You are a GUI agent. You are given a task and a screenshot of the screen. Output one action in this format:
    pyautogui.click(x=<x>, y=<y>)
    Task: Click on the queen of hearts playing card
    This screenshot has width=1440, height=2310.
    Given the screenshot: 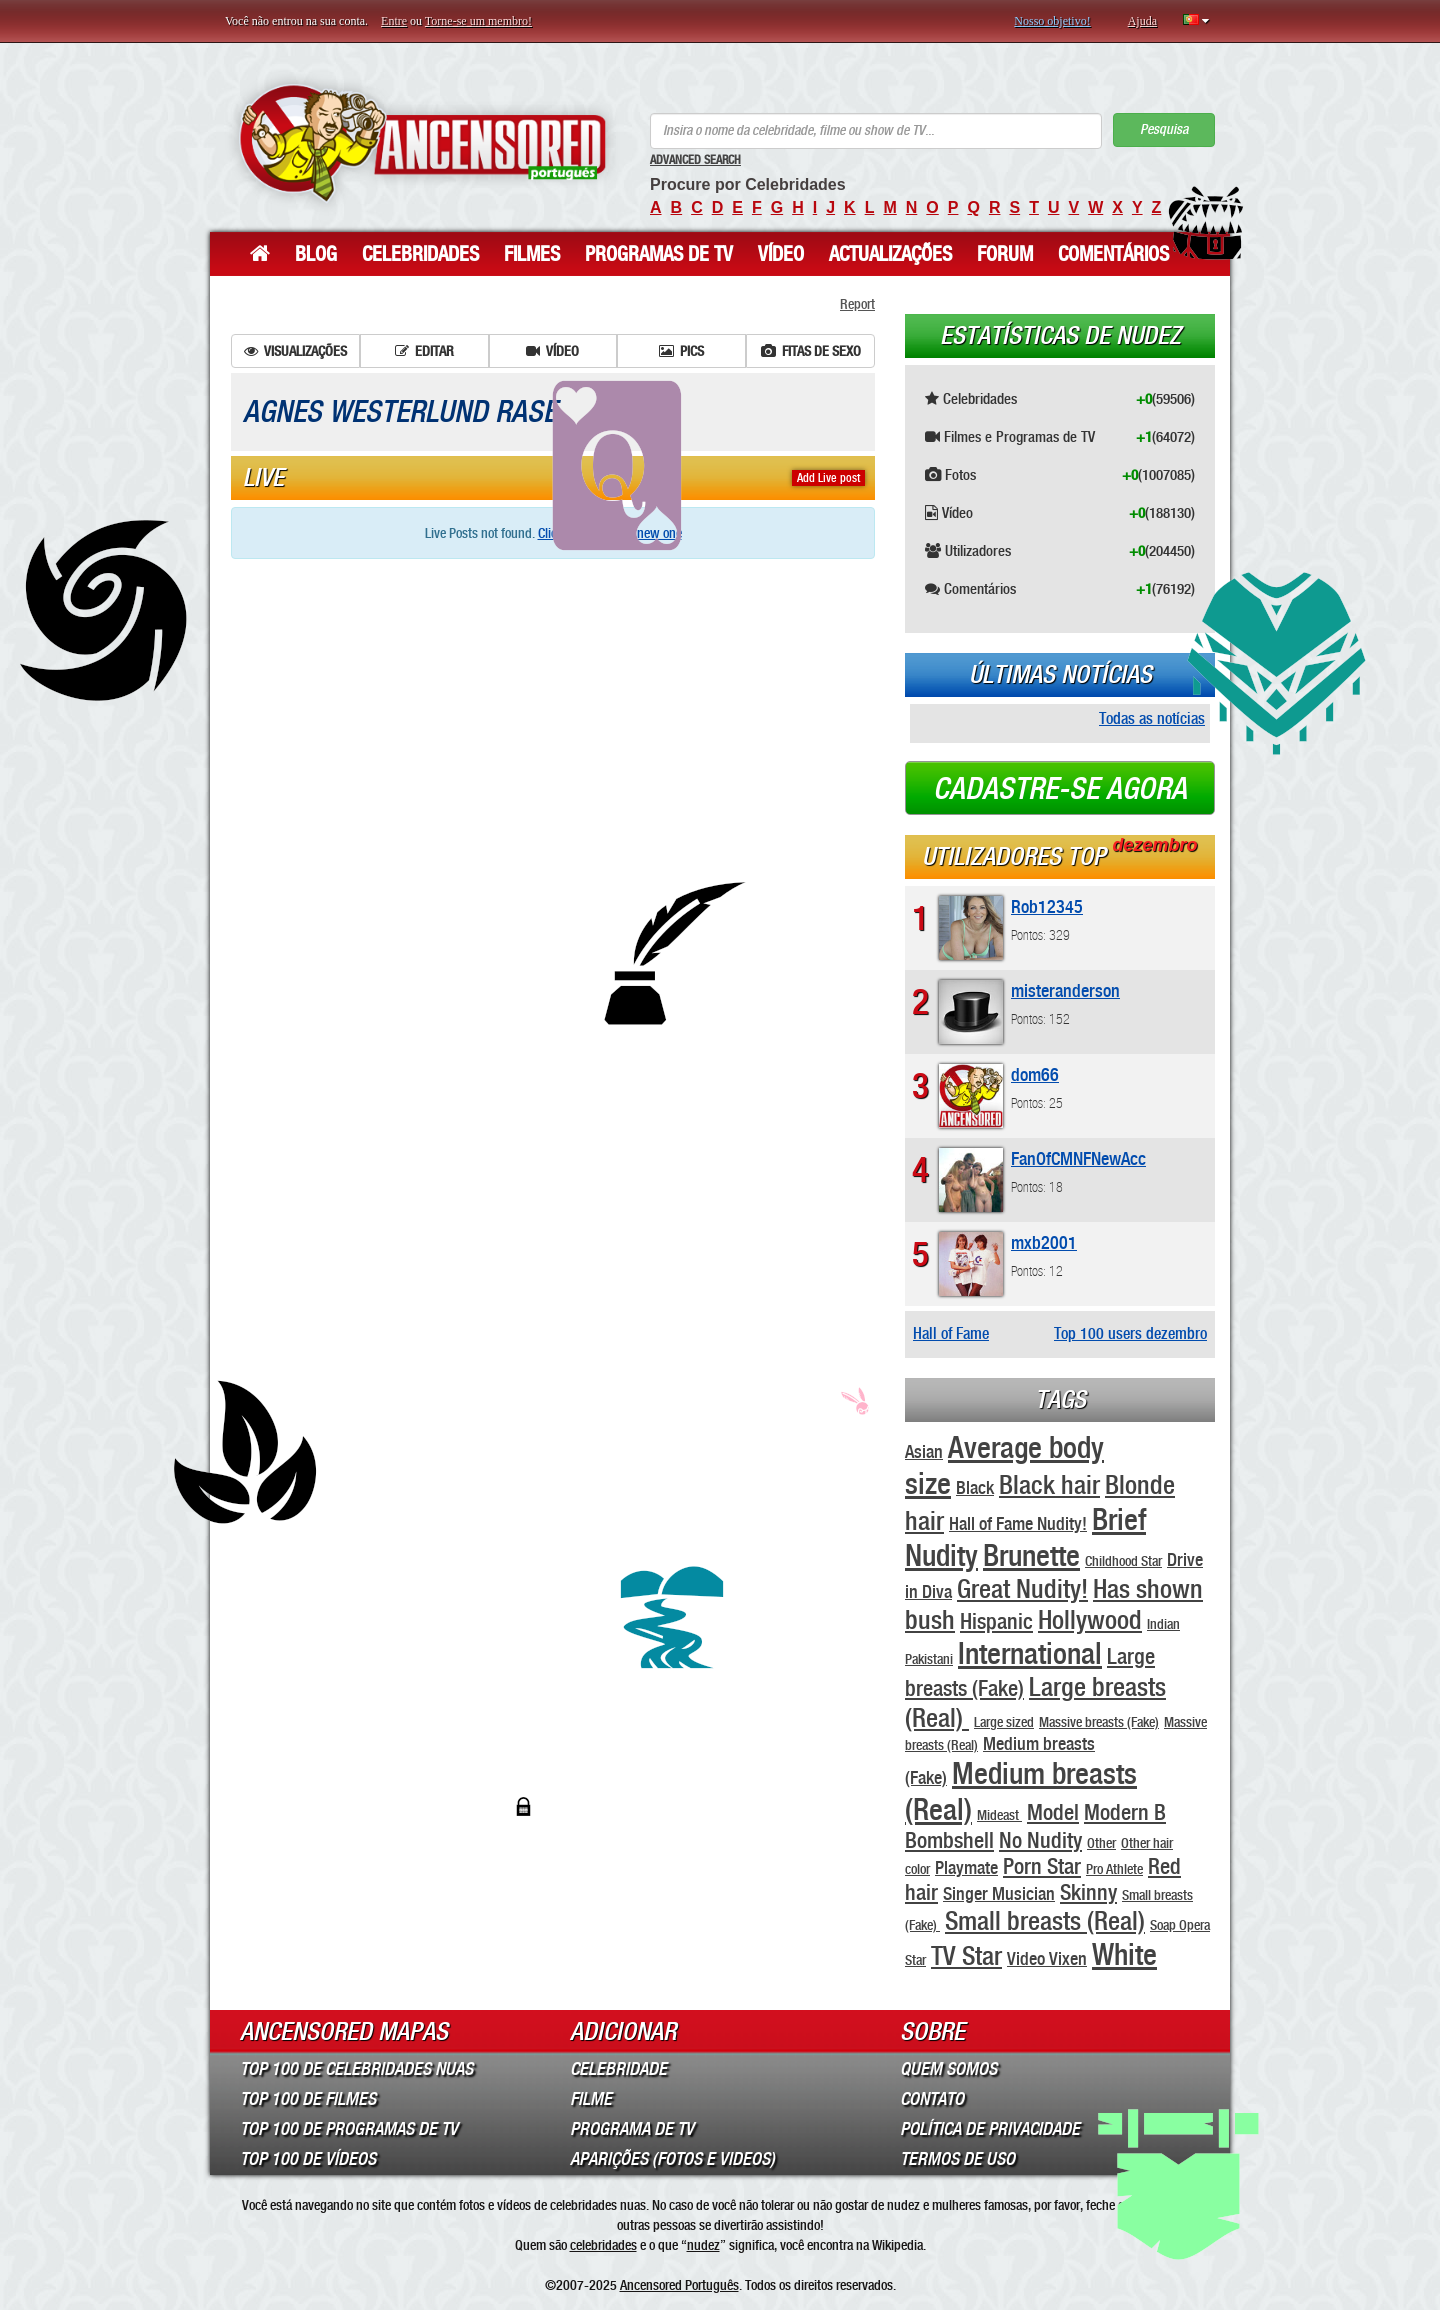 What is the action you would take?
    pyautogui.click(x=616, y=465)
    